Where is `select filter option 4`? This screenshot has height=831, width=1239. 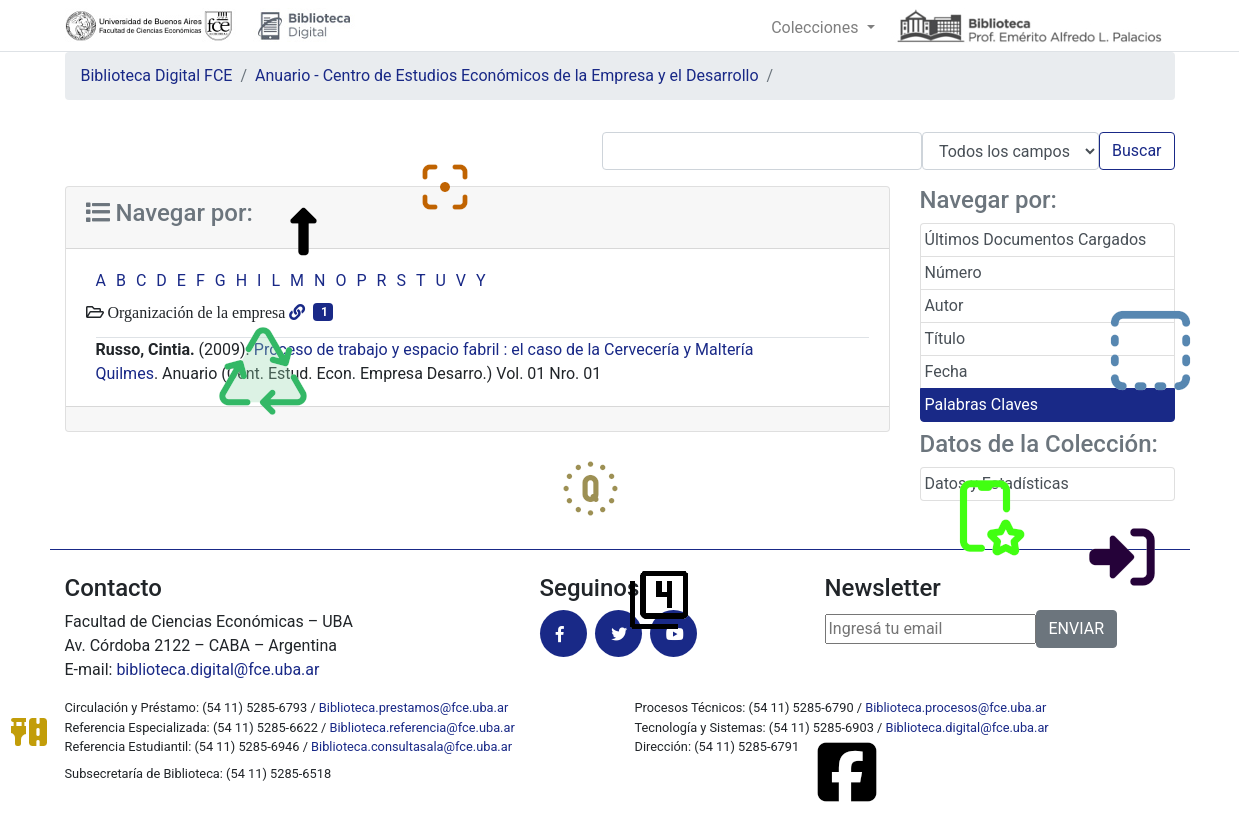
select filter option 4 is located at coordinates (659, 600).